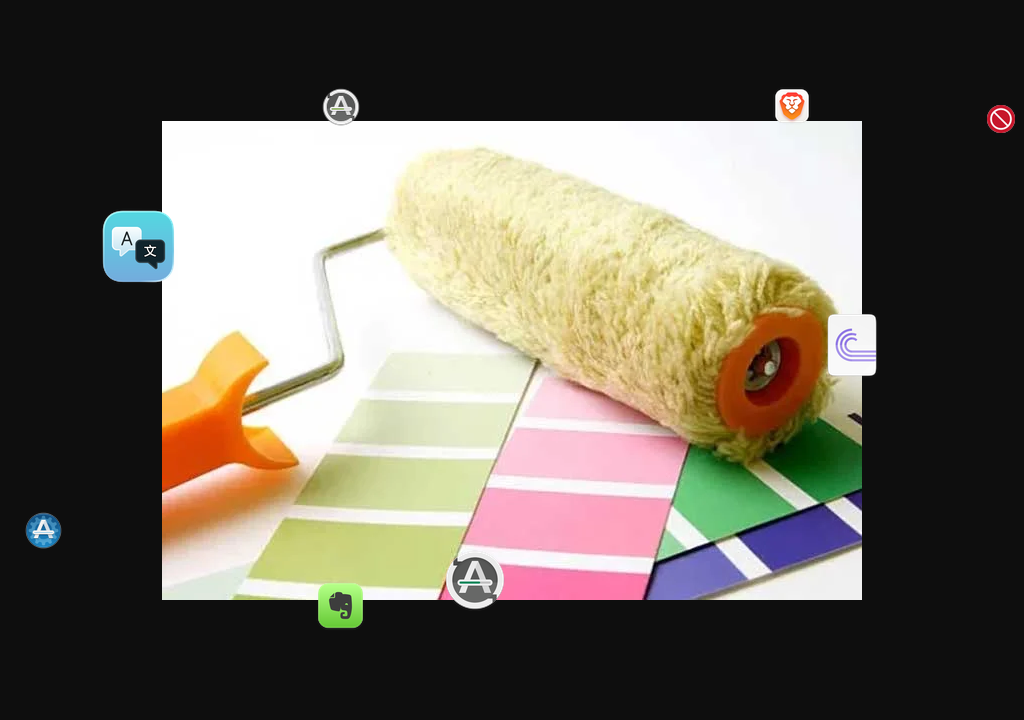 The height and width of the screenshot is (720, 1024). What do you see at coordinates (138, 246) in the screenshot?
I see `open the translation app` at bounding box center [138, 246].